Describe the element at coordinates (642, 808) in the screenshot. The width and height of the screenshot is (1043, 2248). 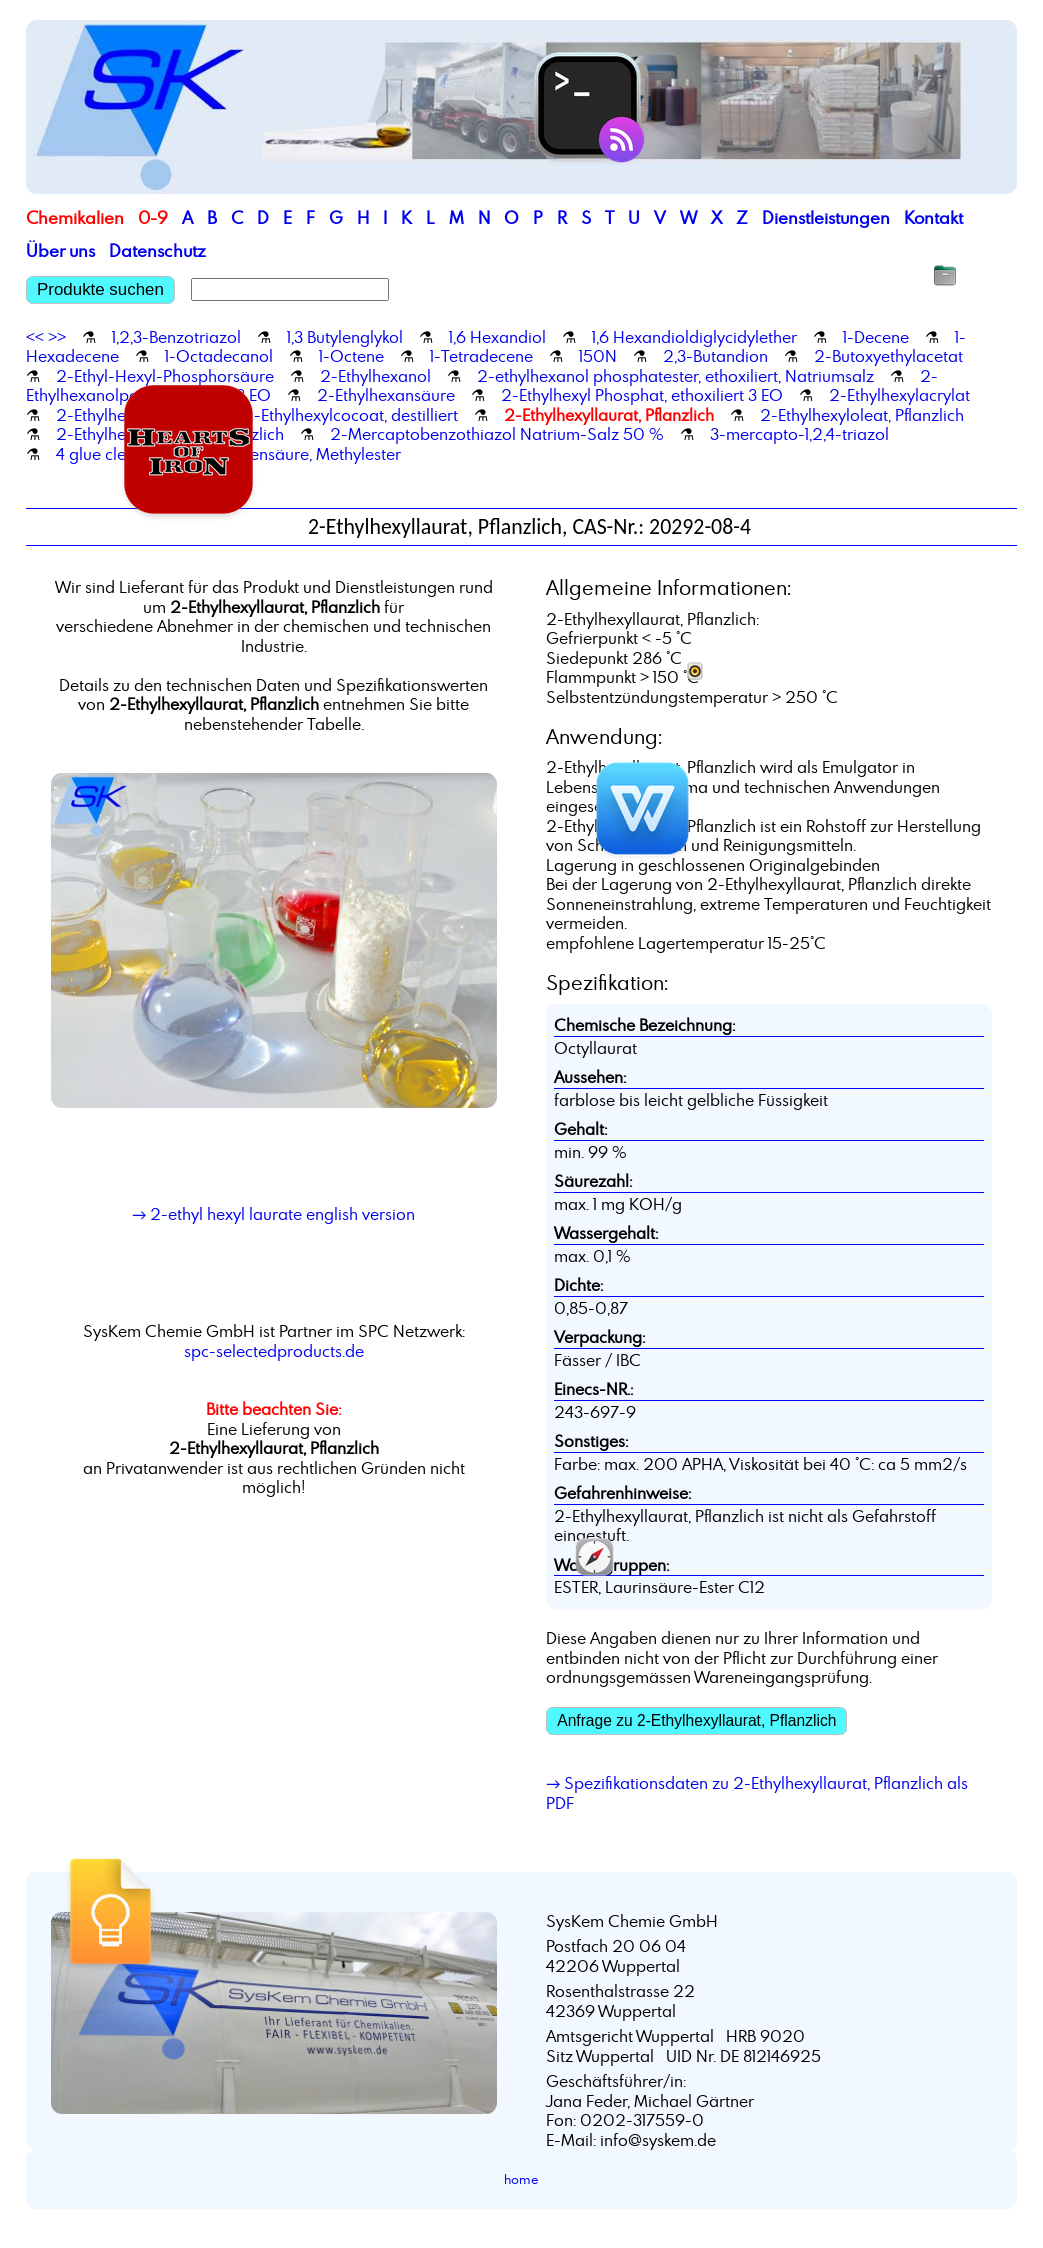
I see `open wps office application` at that location.